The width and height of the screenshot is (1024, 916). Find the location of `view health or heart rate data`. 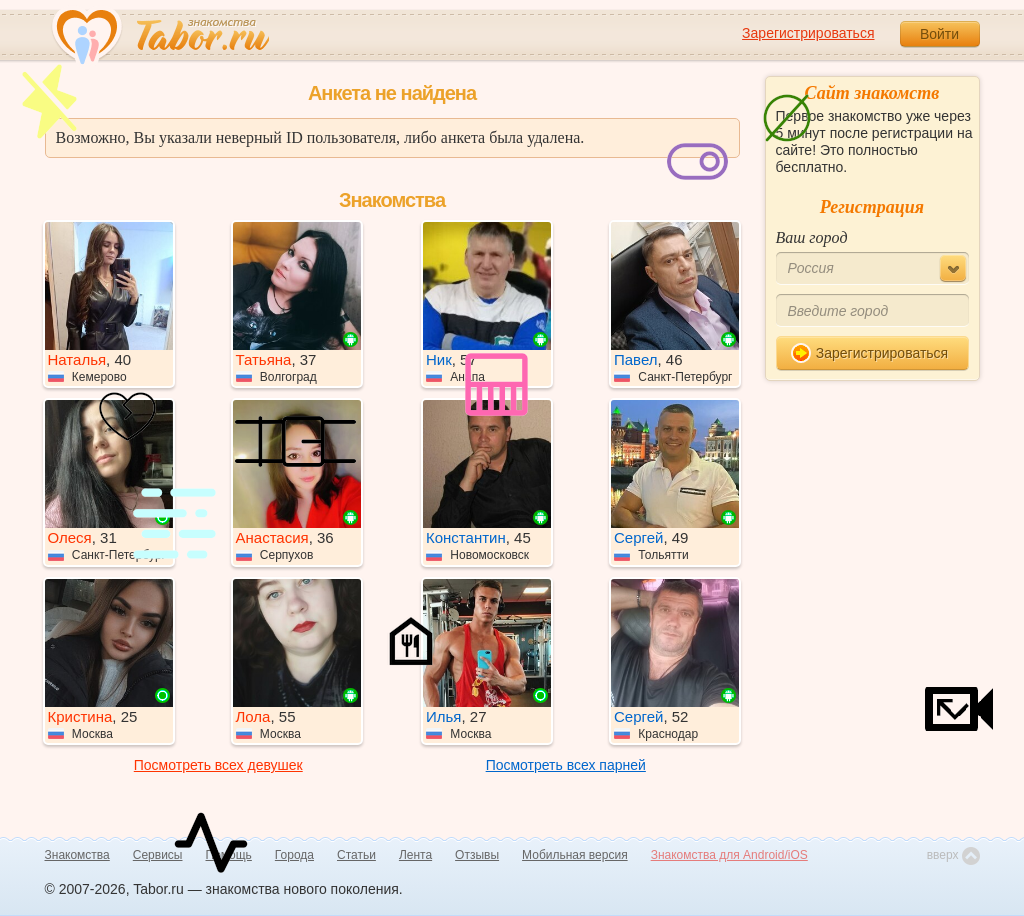

view health or heart rate data is located at coordinates (211, 844).